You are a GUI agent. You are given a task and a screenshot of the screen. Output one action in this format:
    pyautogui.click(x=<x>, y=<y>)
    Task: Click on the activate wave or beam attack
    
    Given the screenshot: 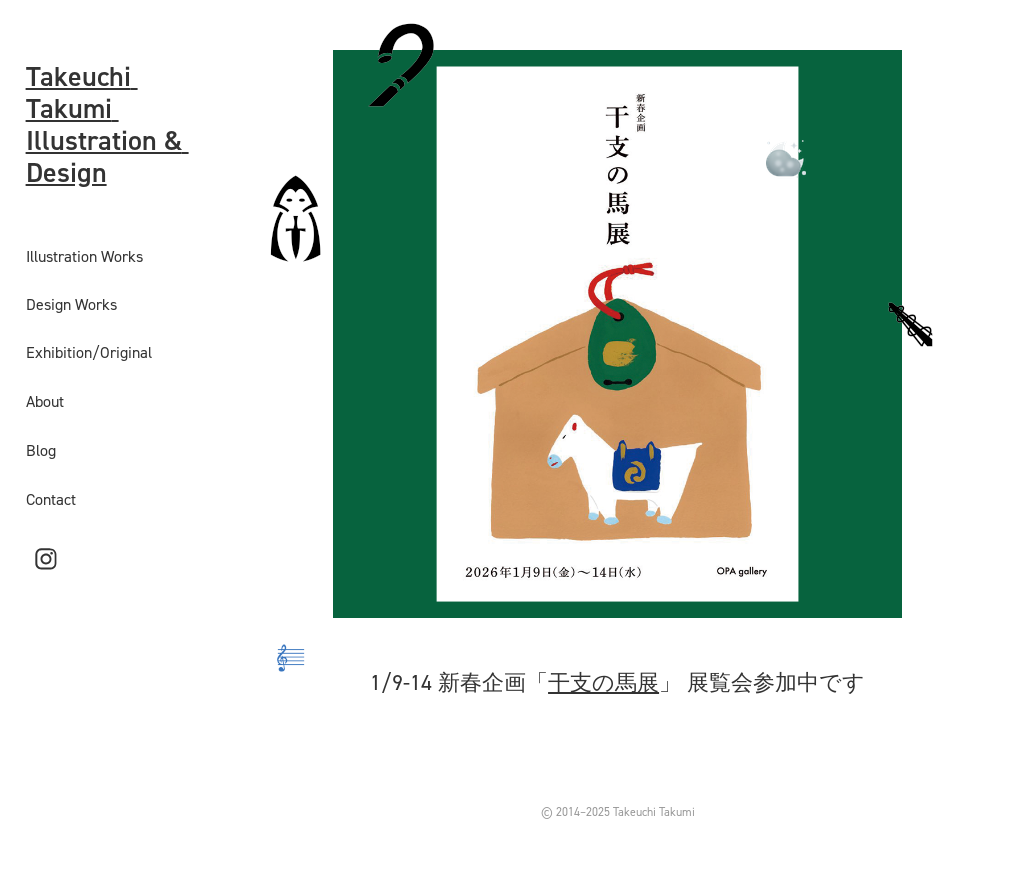 What is the action you would take?
    pyautogui.click(x=910, y=324)
    